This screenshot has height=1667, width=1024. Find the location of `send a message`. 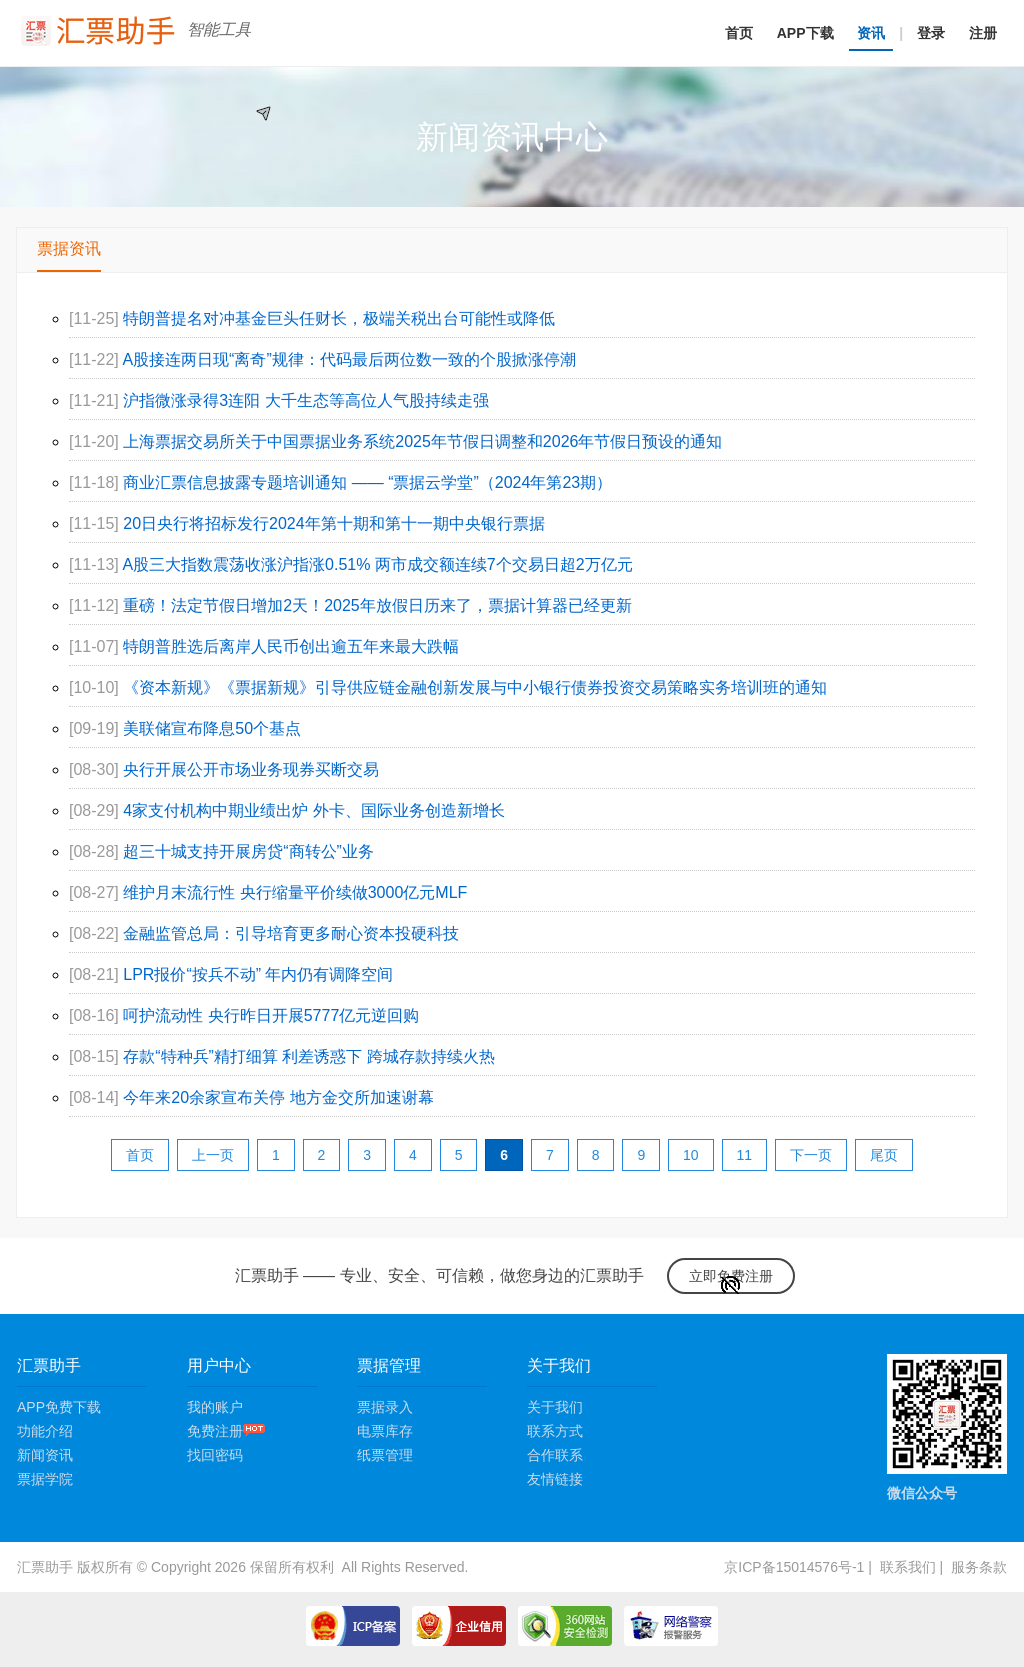

send a message is located at coordinates (264, 113).